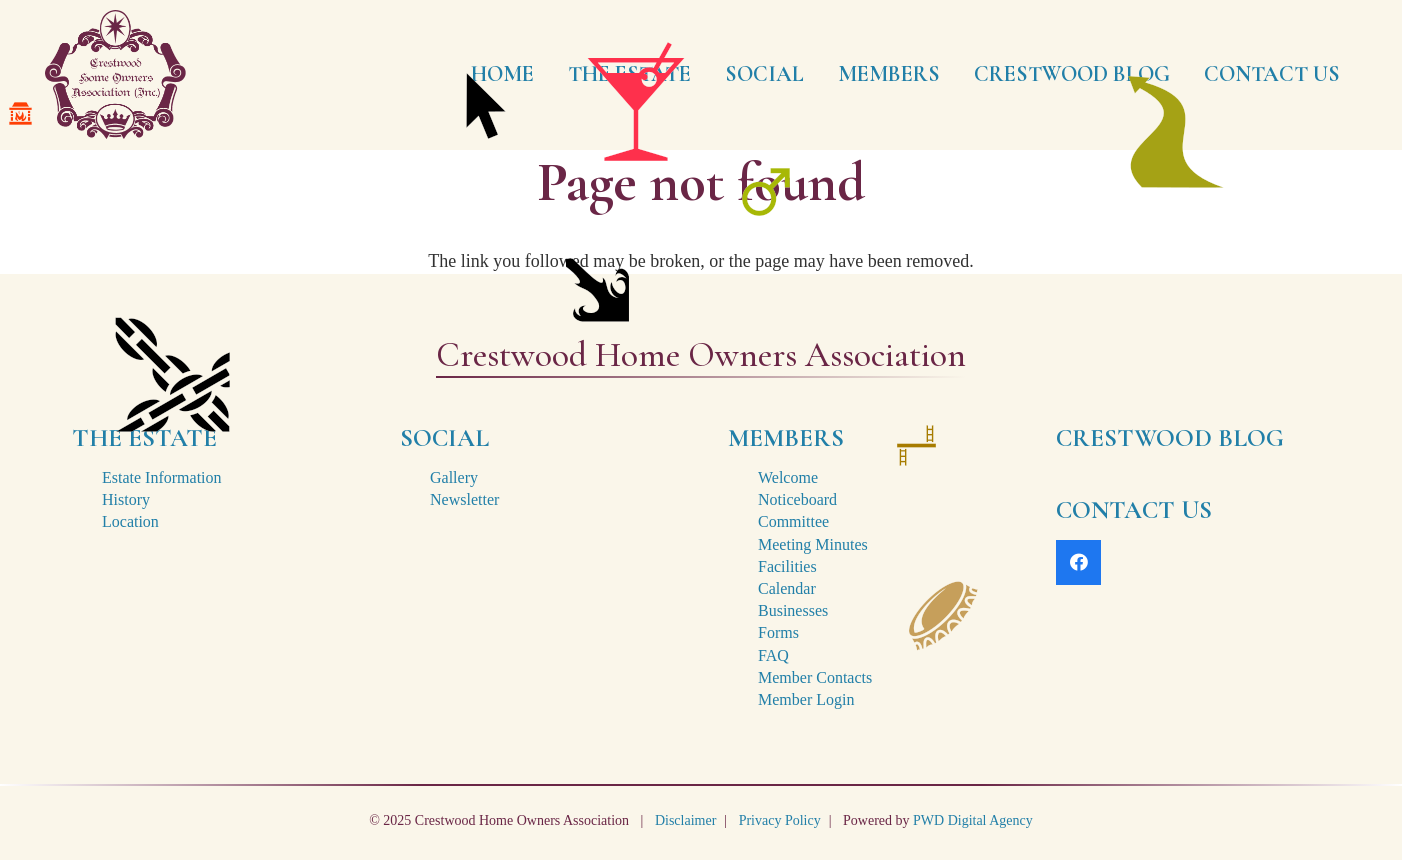 The height and width of the screenshot is (860, 1402). Describe the element at coordinates (916, 445) in the screenshot. I see `access different levels or floors` at that location.